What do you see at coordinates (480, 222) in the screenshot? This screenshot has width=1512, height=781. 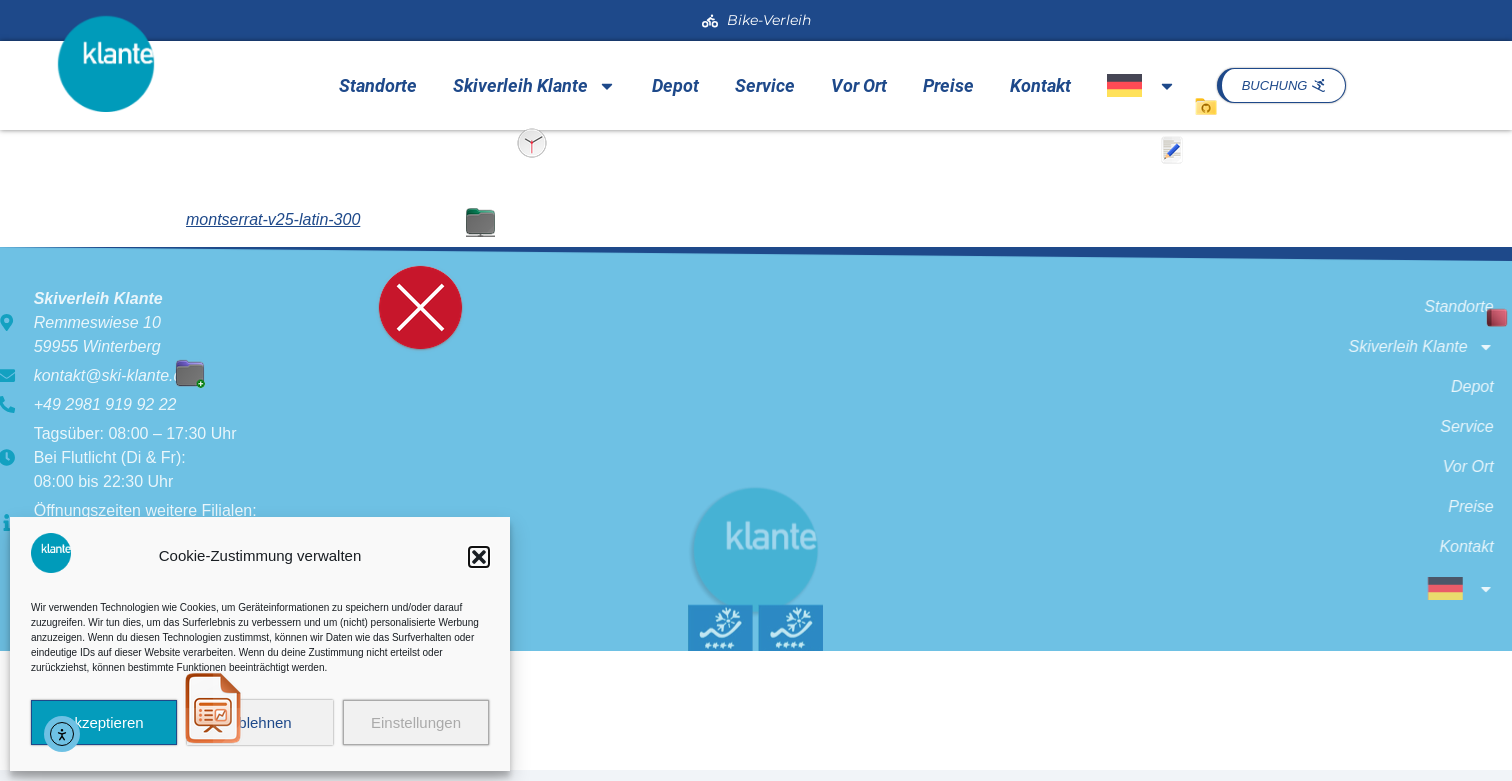 I see `access a remote or network folder` at bounding box center [480, 222].